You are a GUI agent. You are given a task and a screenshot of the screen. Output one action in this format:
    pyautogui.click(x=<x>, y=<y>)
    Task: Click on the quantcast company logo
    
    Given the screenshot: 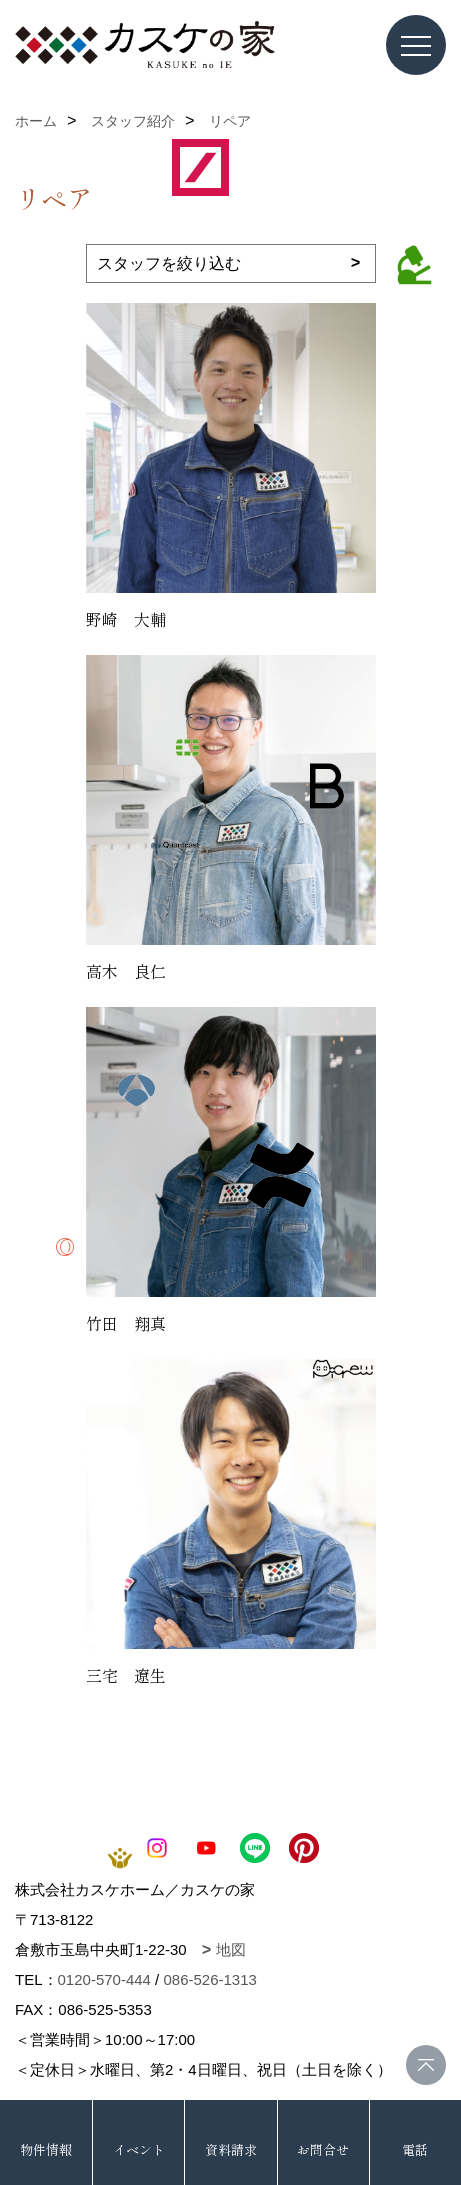 What is the action you would take?
    pyautogui.click(x=181, y=845)
    